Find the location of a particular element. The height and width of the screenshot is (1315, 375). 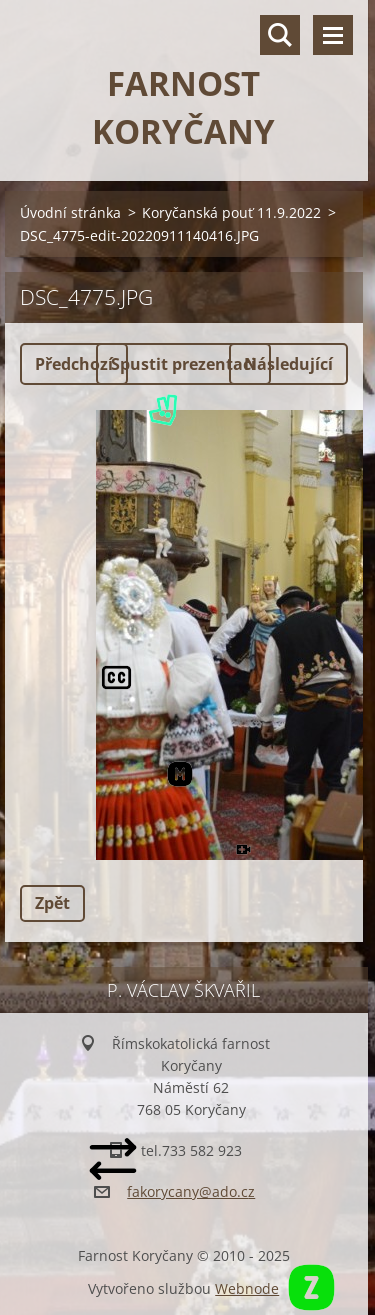

access menu or main navigation is located at coordinates (180, 774).